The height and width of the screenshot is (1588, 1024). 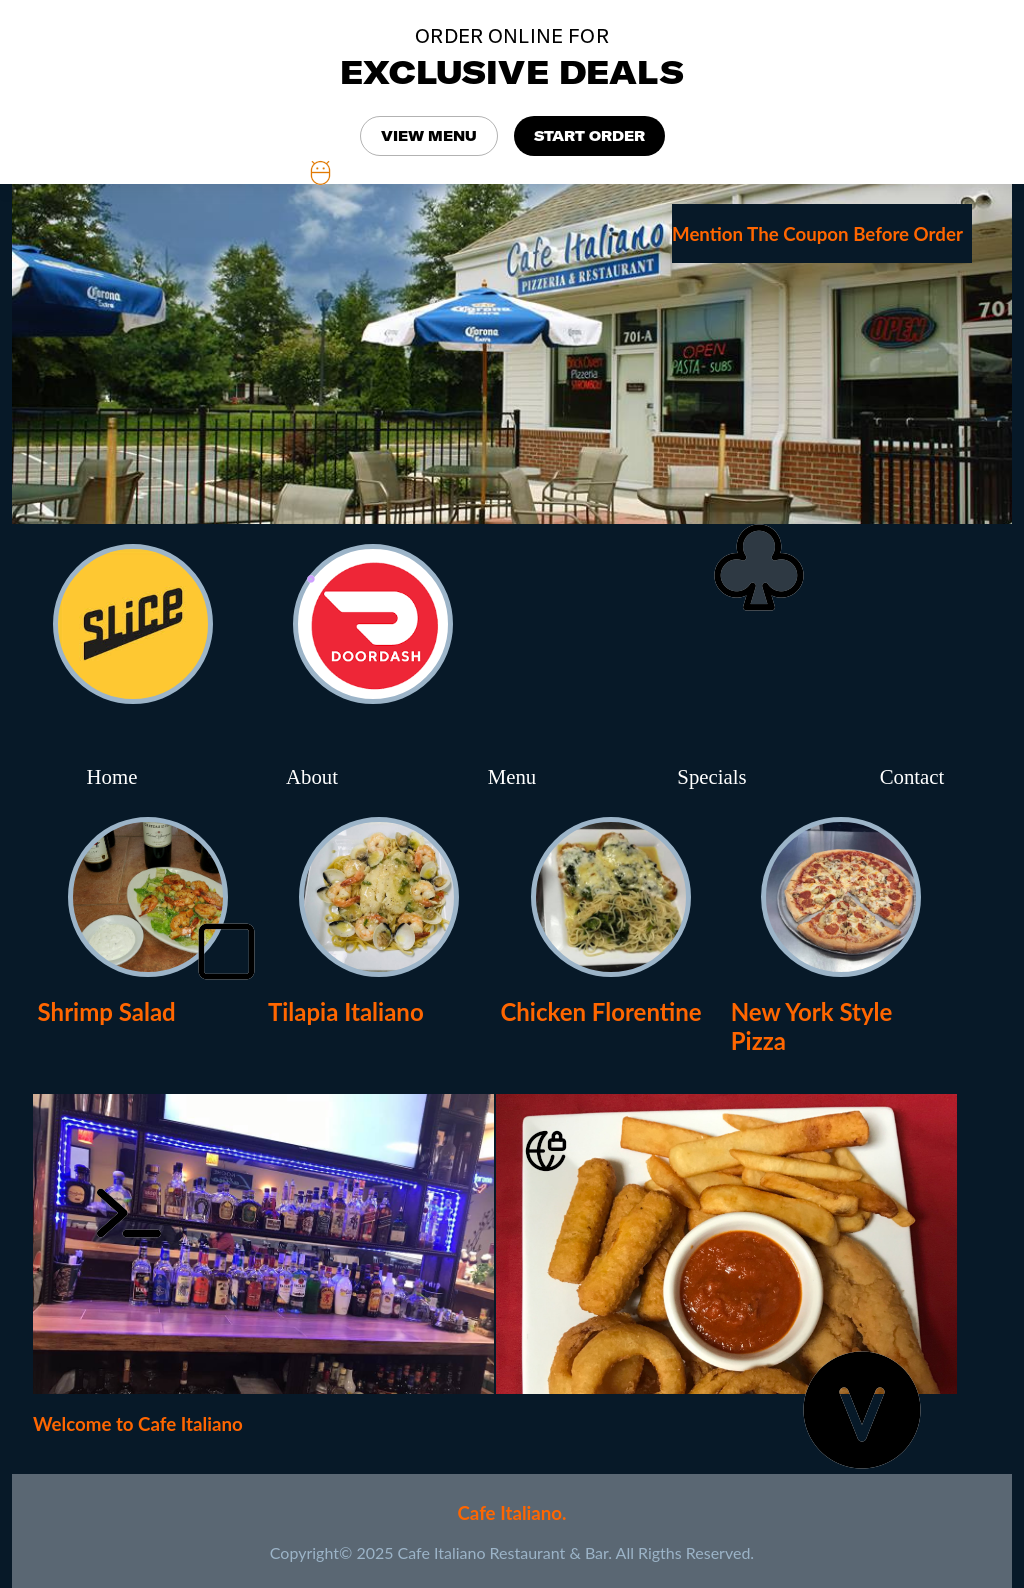 I want to click on define a selection area, so click(x=226, y=951).